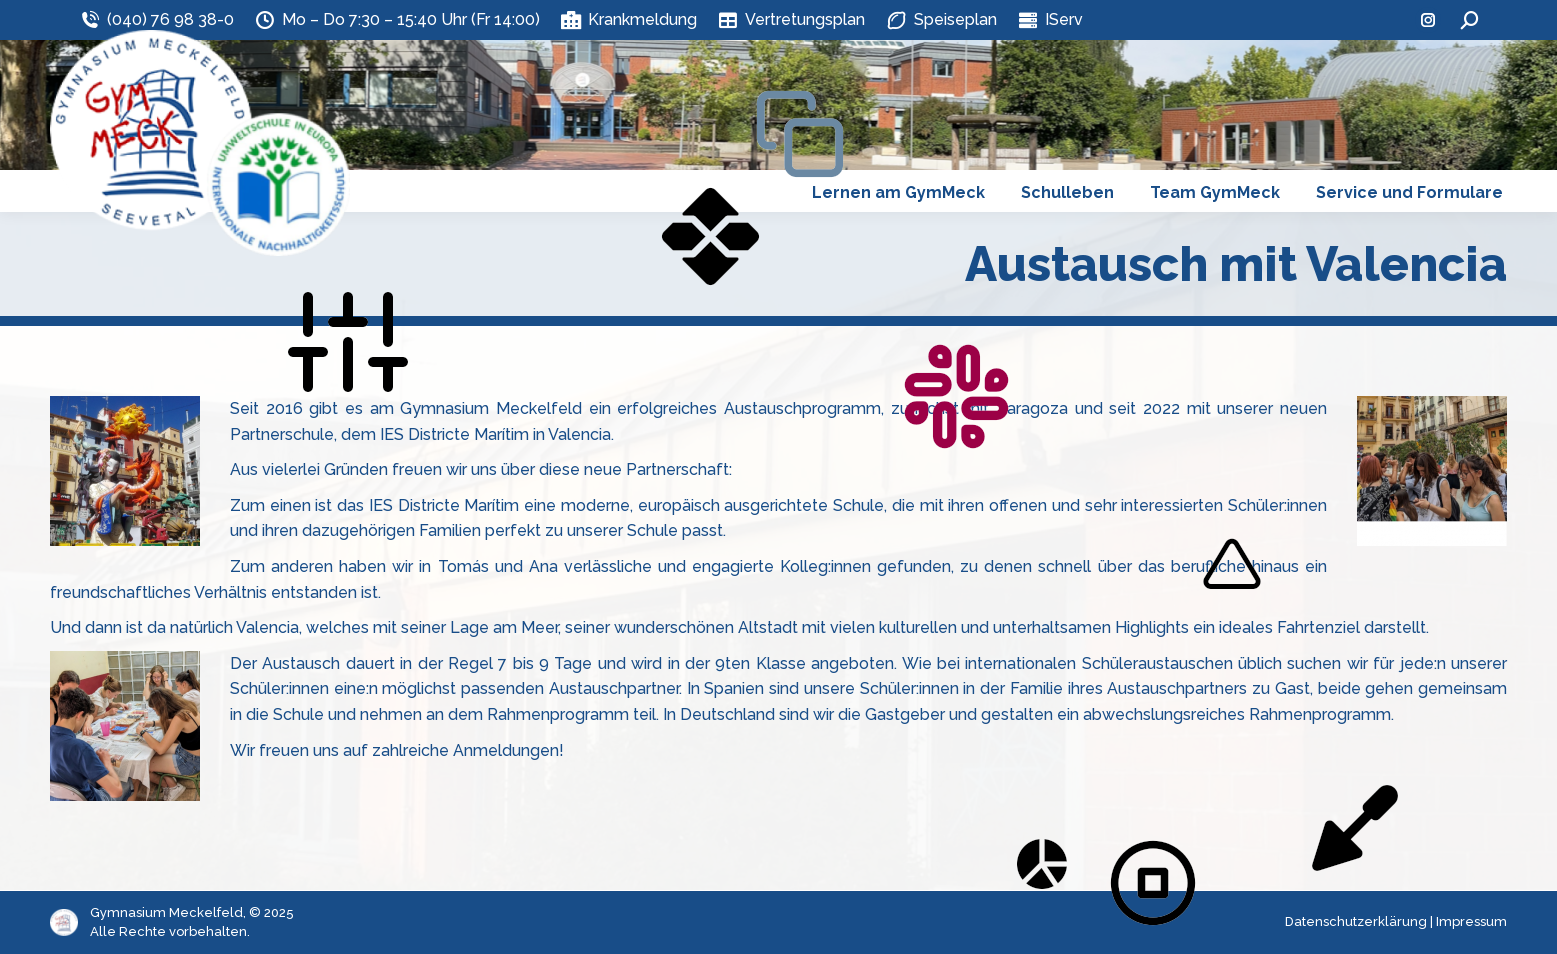  Describe the element at coordinates (956, 396) in the screenshot. I see `open Slack messaging app` at that location.